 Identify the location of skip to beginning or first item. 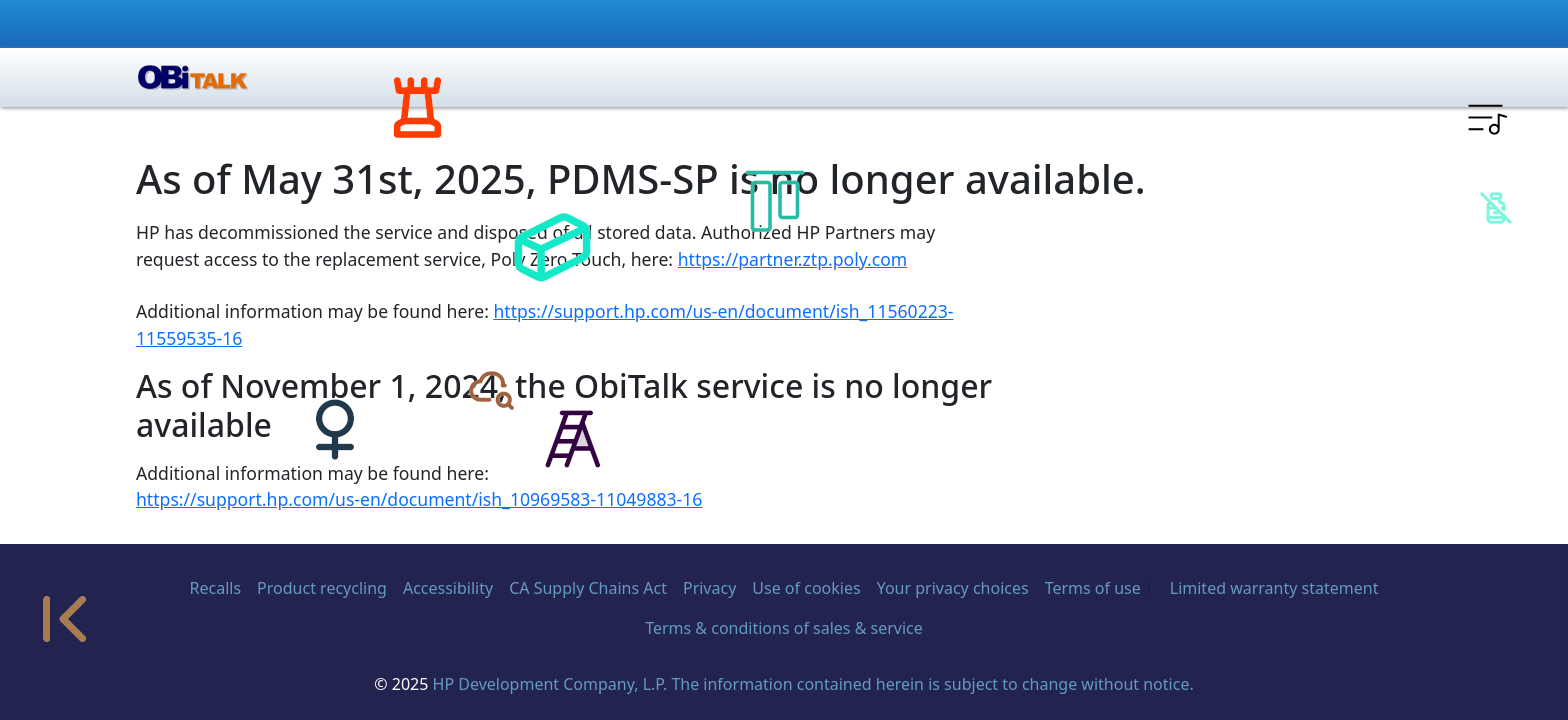
(63, 619).